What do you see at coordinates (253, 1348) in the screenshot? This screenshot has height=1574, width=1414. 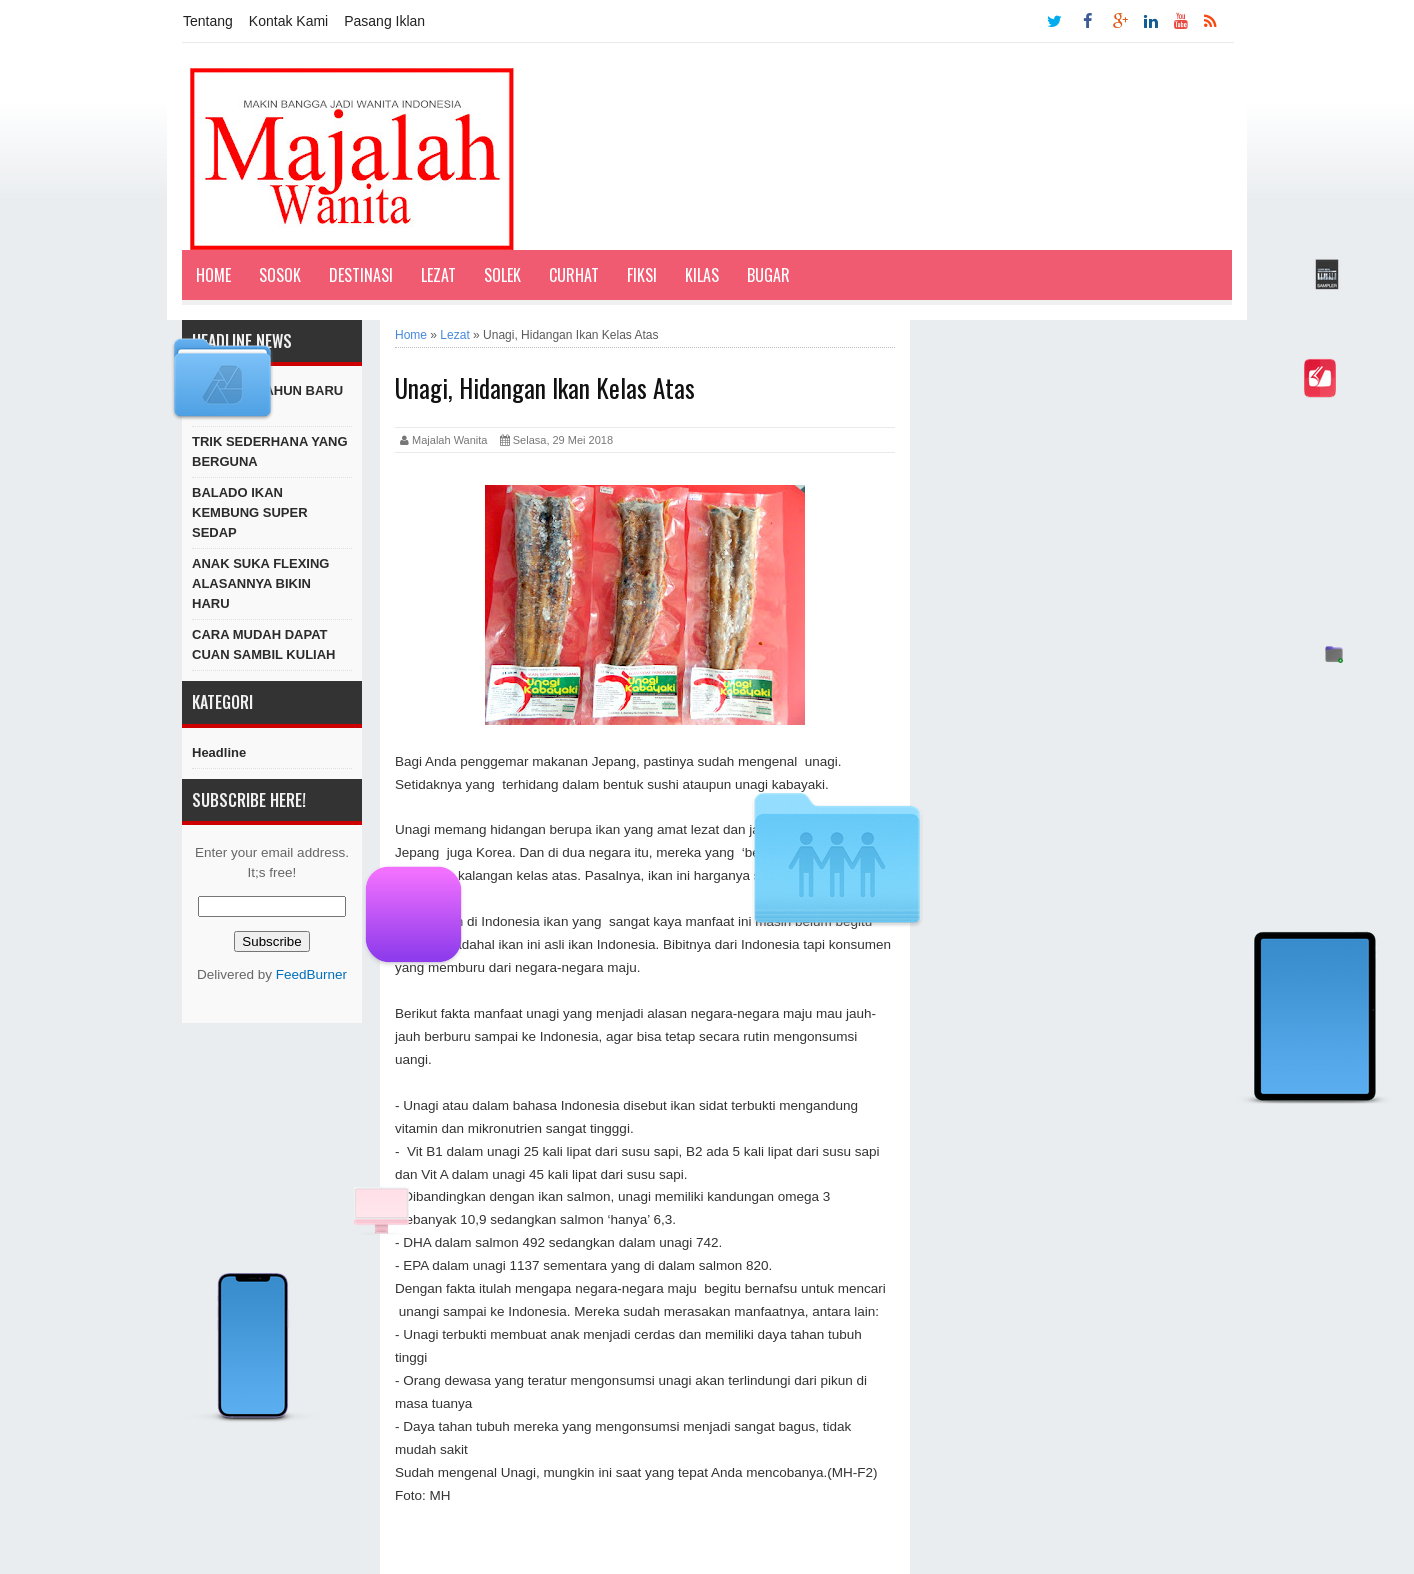 I see `indicates a connected iPhone device` at bounding box center [253, 1348].